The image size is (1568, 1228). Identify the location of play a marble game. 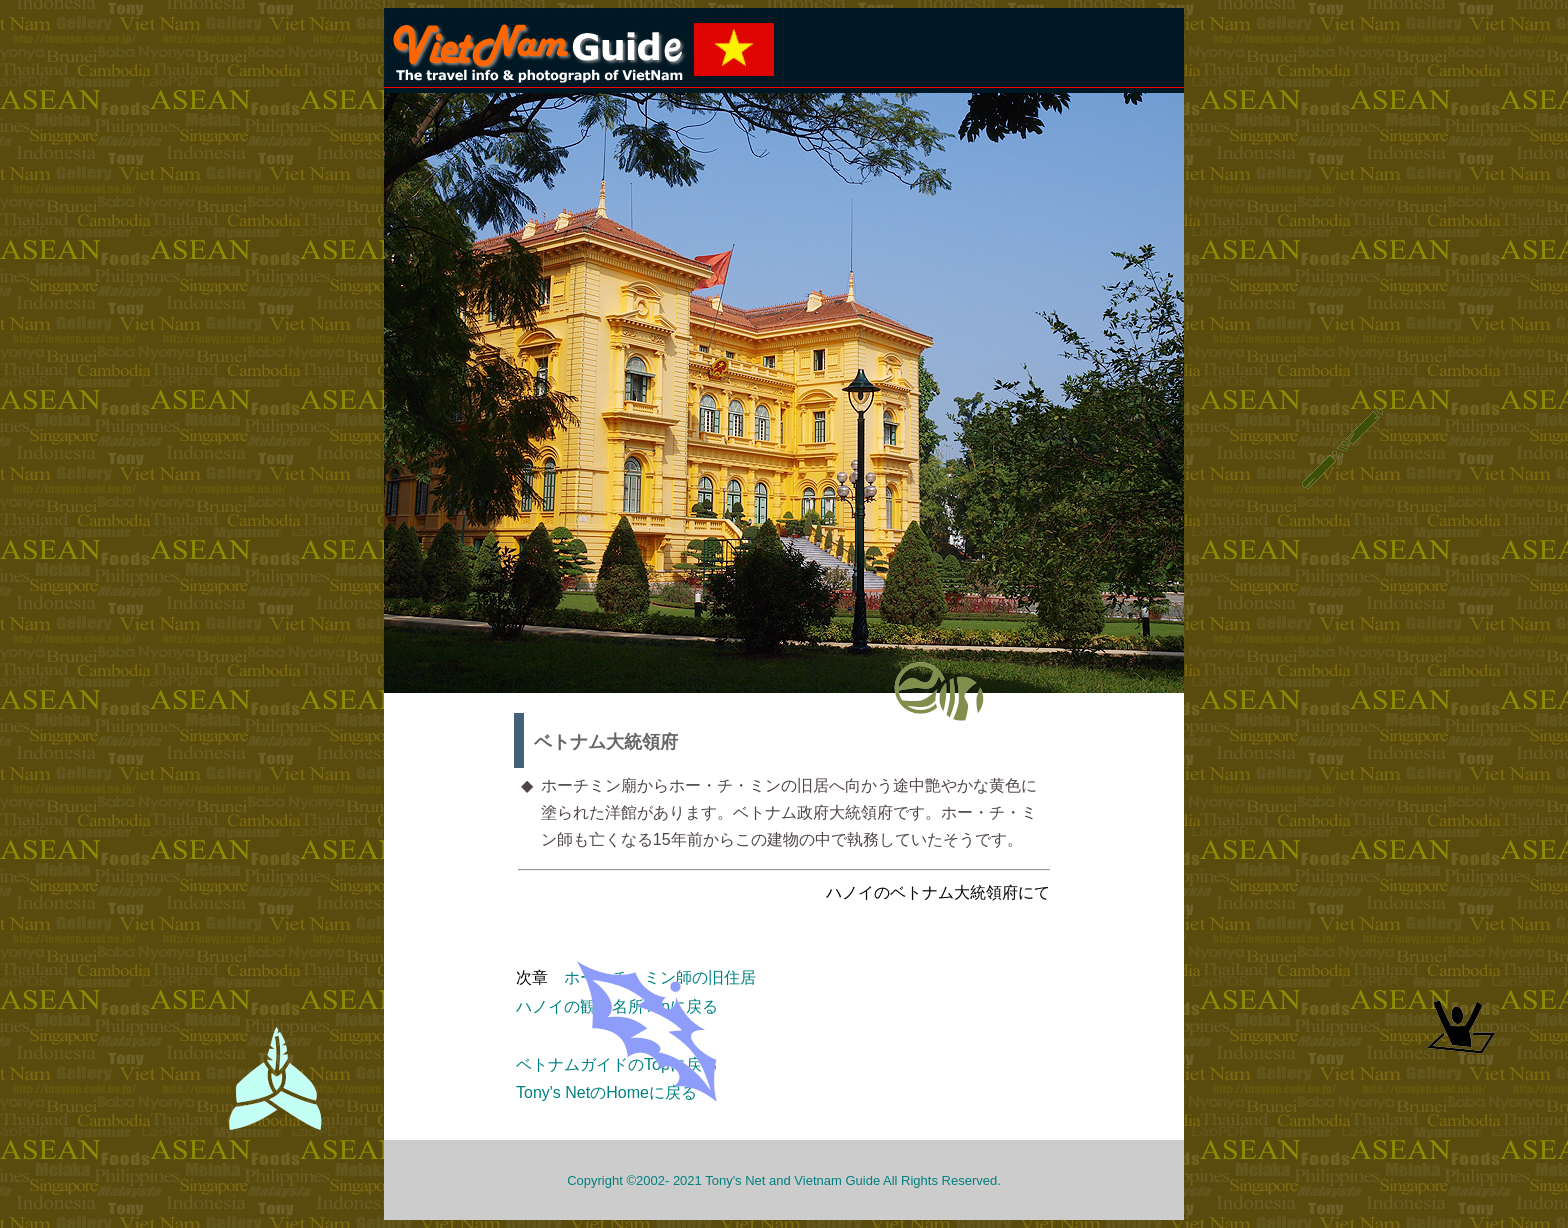
(939, 680).